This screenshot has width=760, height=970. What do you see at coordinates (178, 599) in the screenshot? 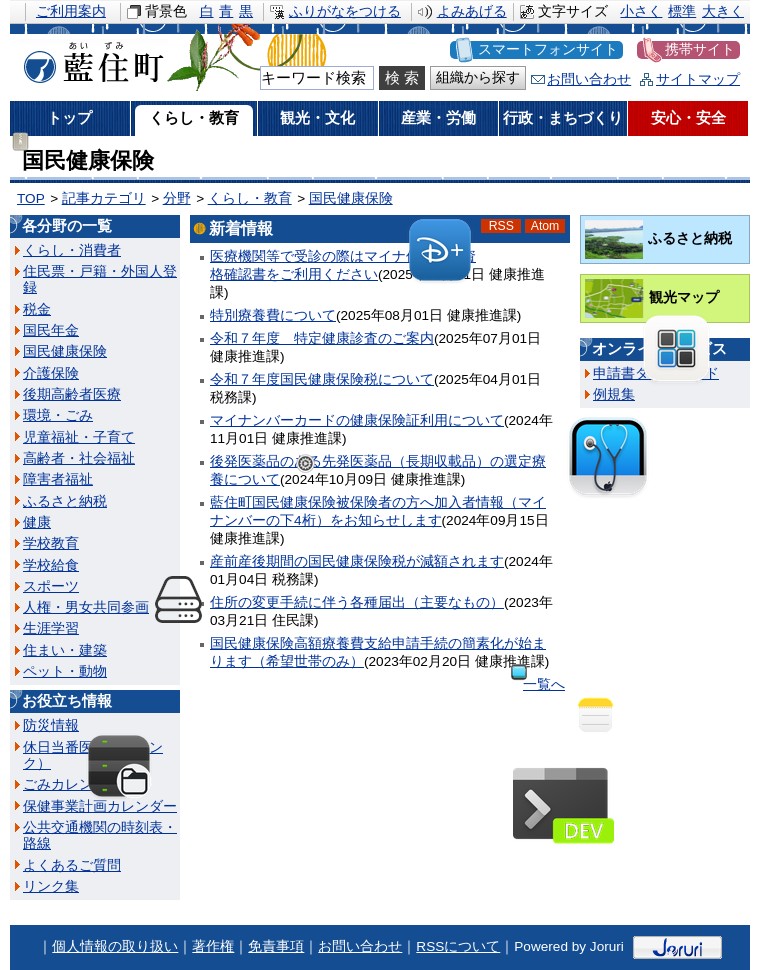
I see `access connected storage drives` at bounding box center [178, 599].